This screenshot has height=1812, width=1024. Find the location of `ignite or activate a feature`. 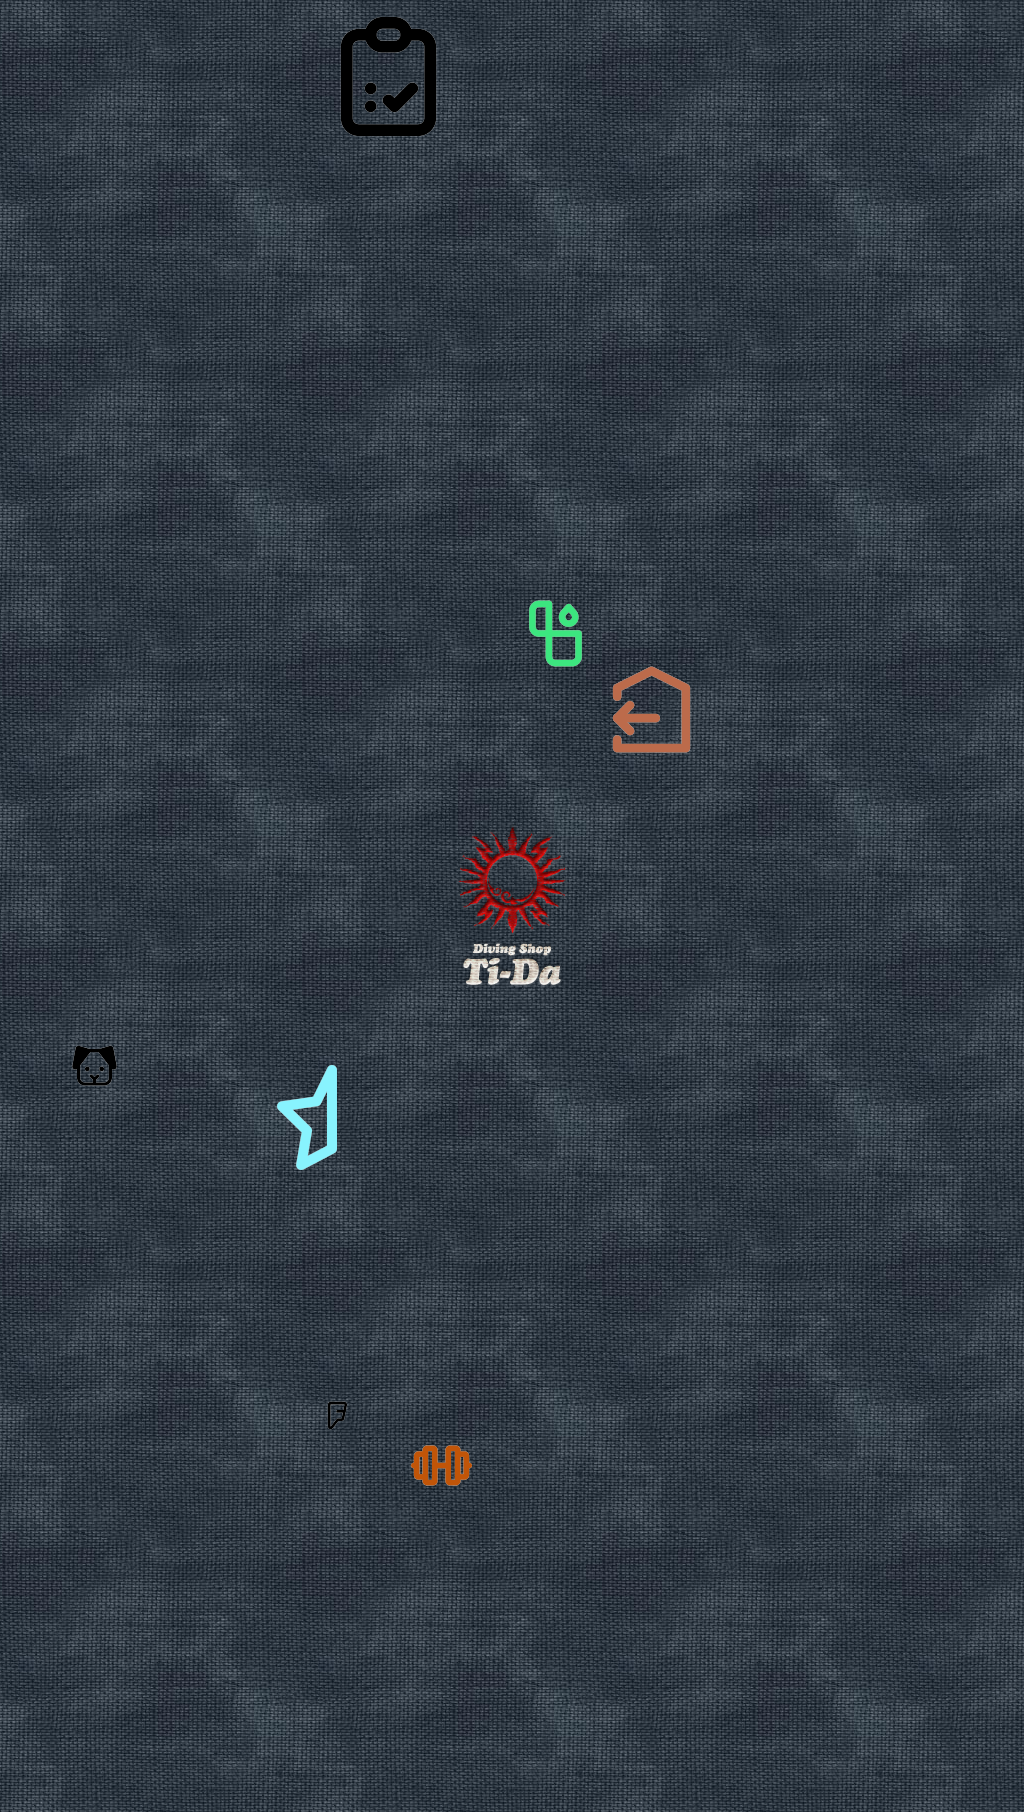

ignite or activate a feature is located at coordinates (555, 633).